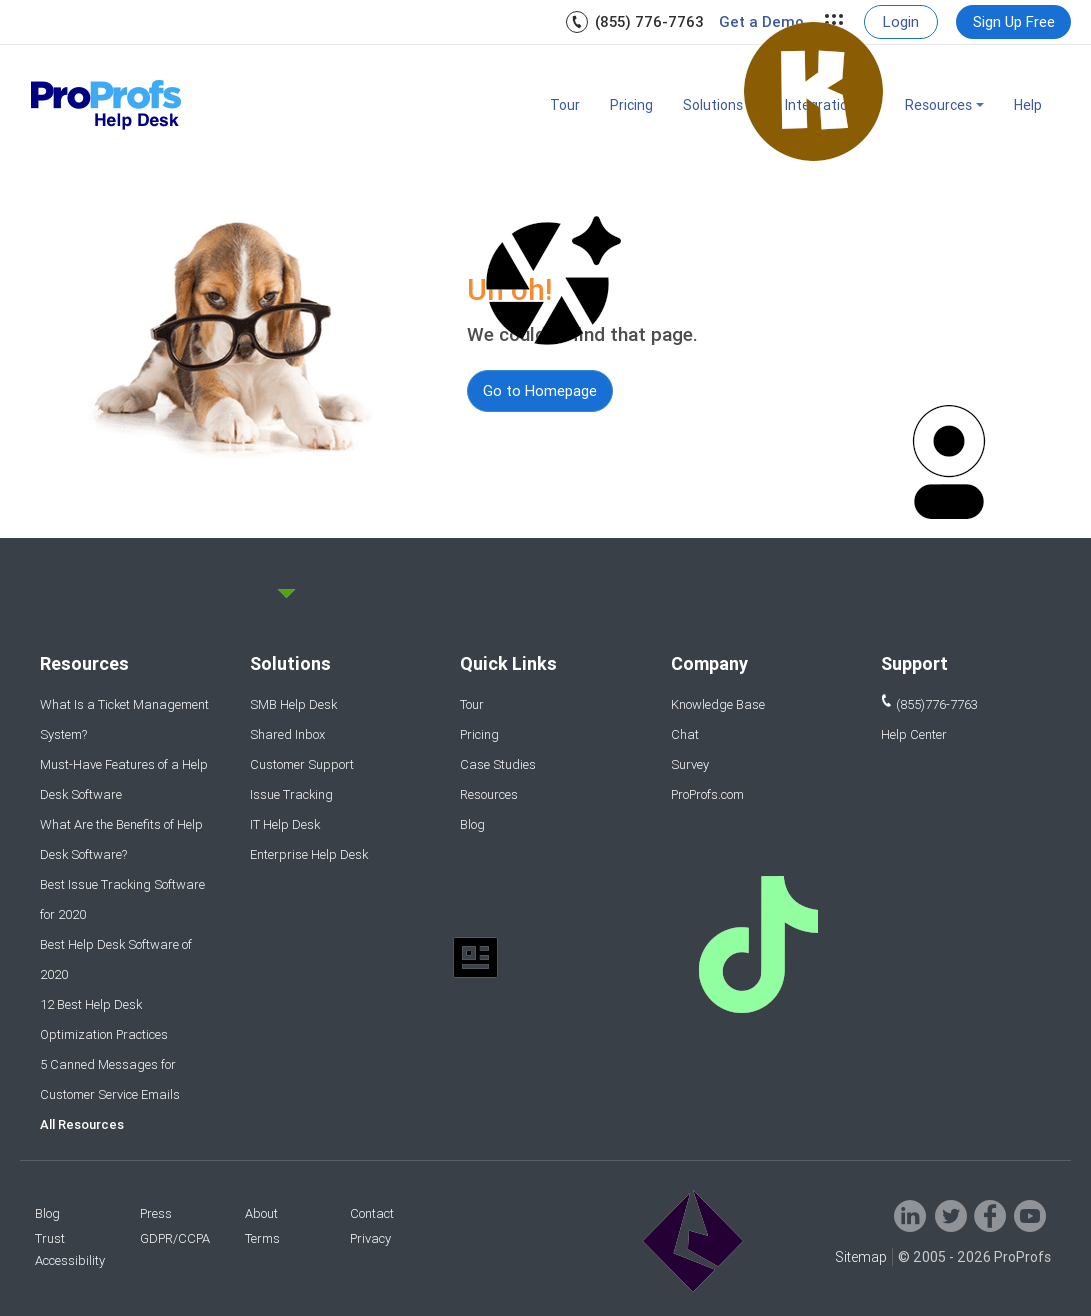 The width and height of the screenshot is (1091, 1316). Describe the element at coordinates (693, 1241) in the screenshot. I see `open informatica application` at that location.